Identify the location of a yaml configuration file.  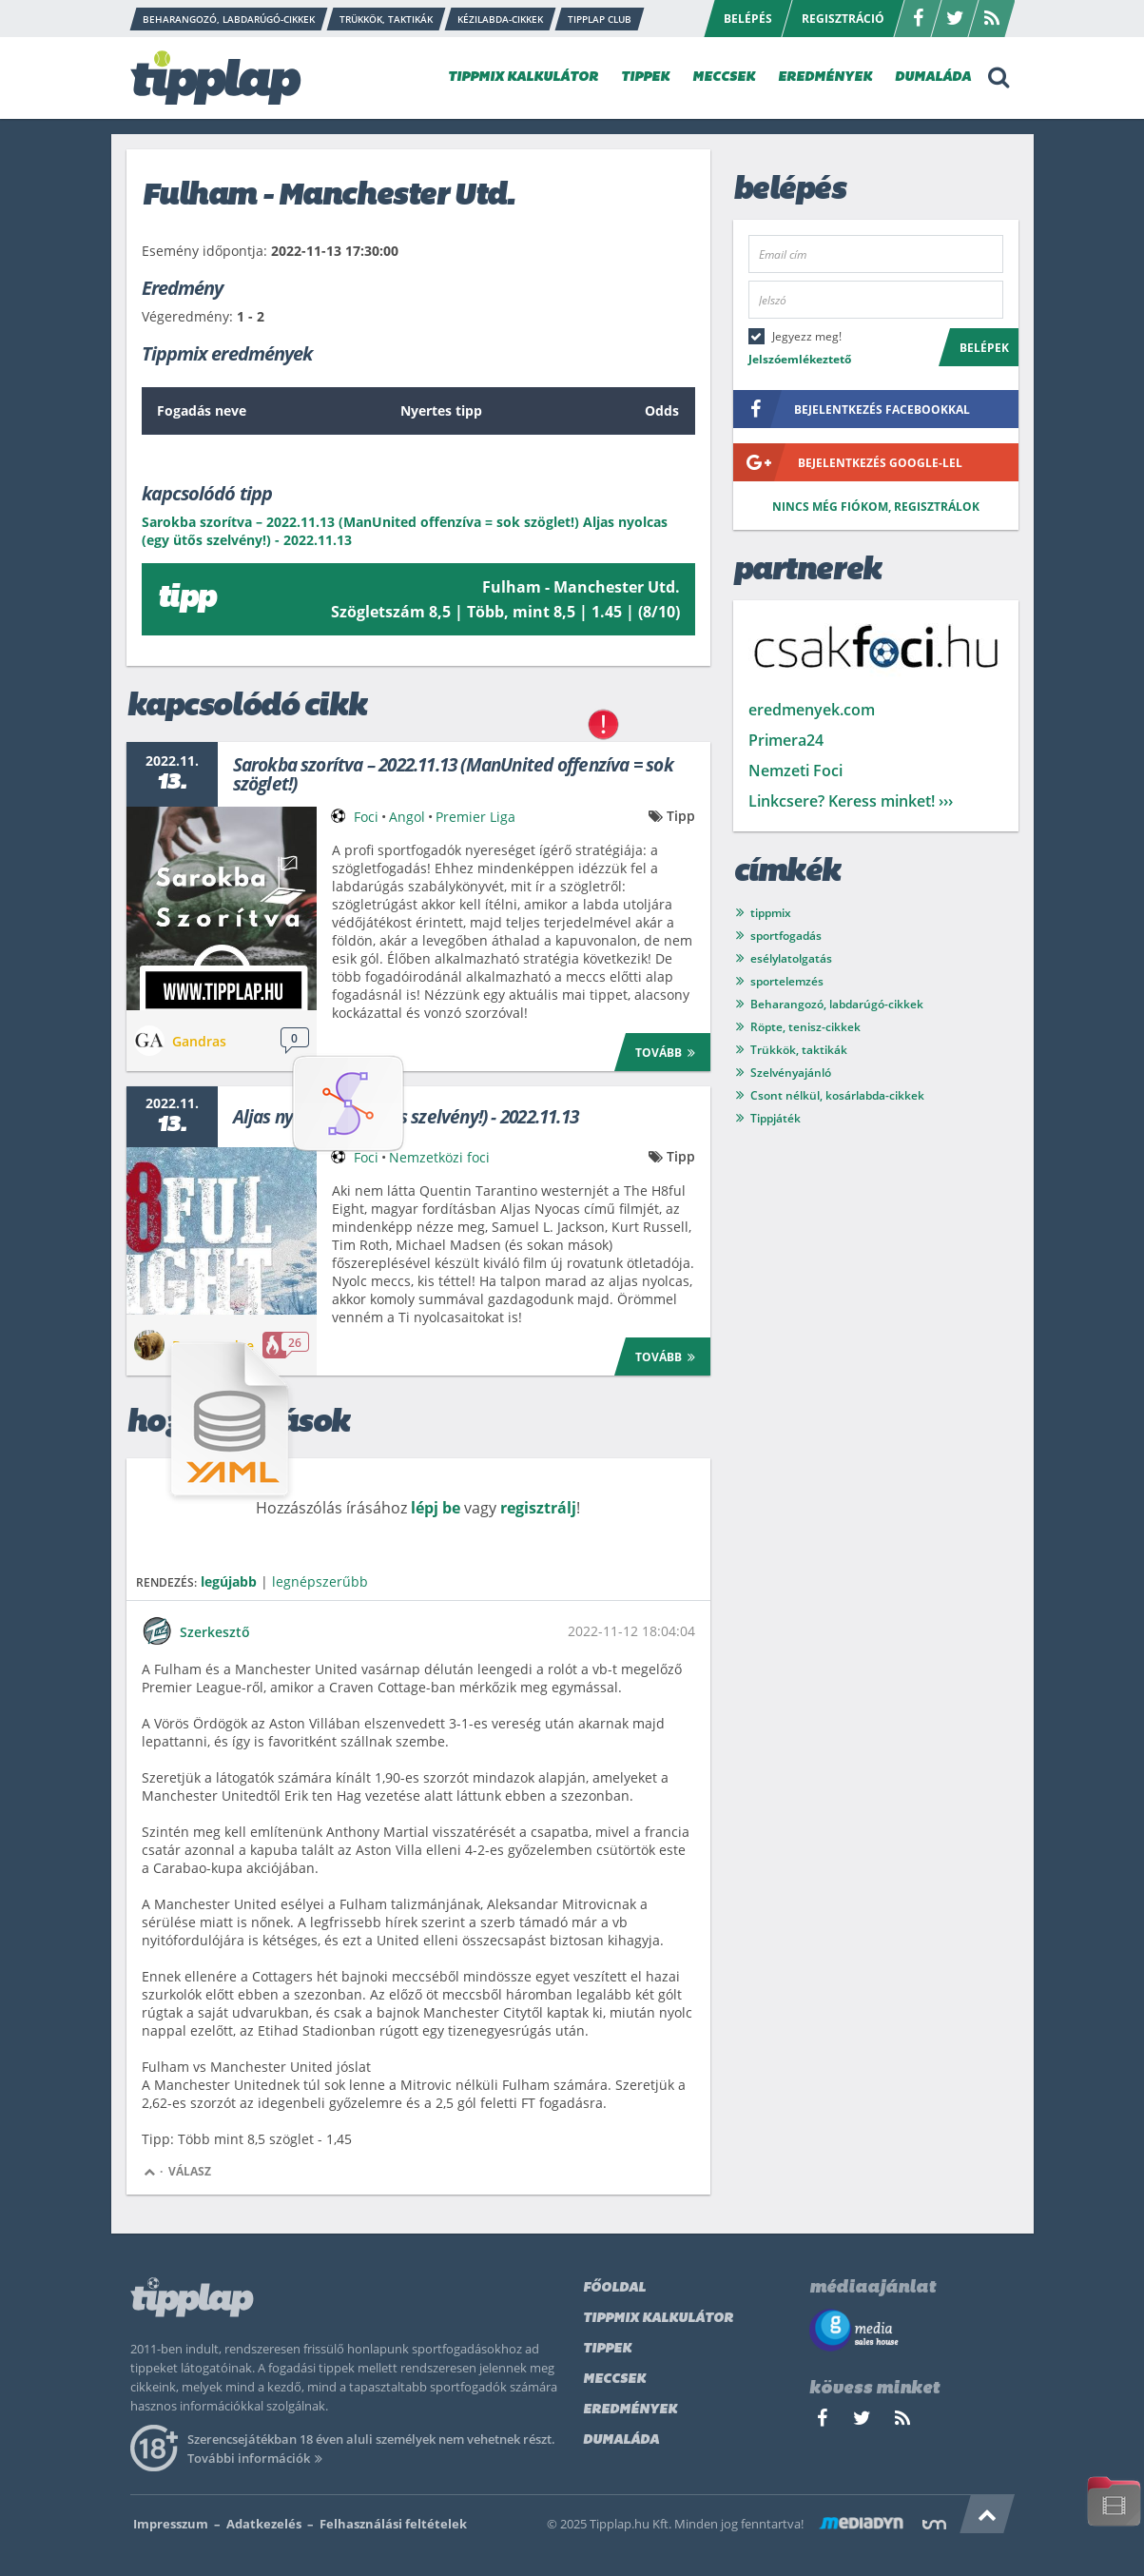
(229, 1421).